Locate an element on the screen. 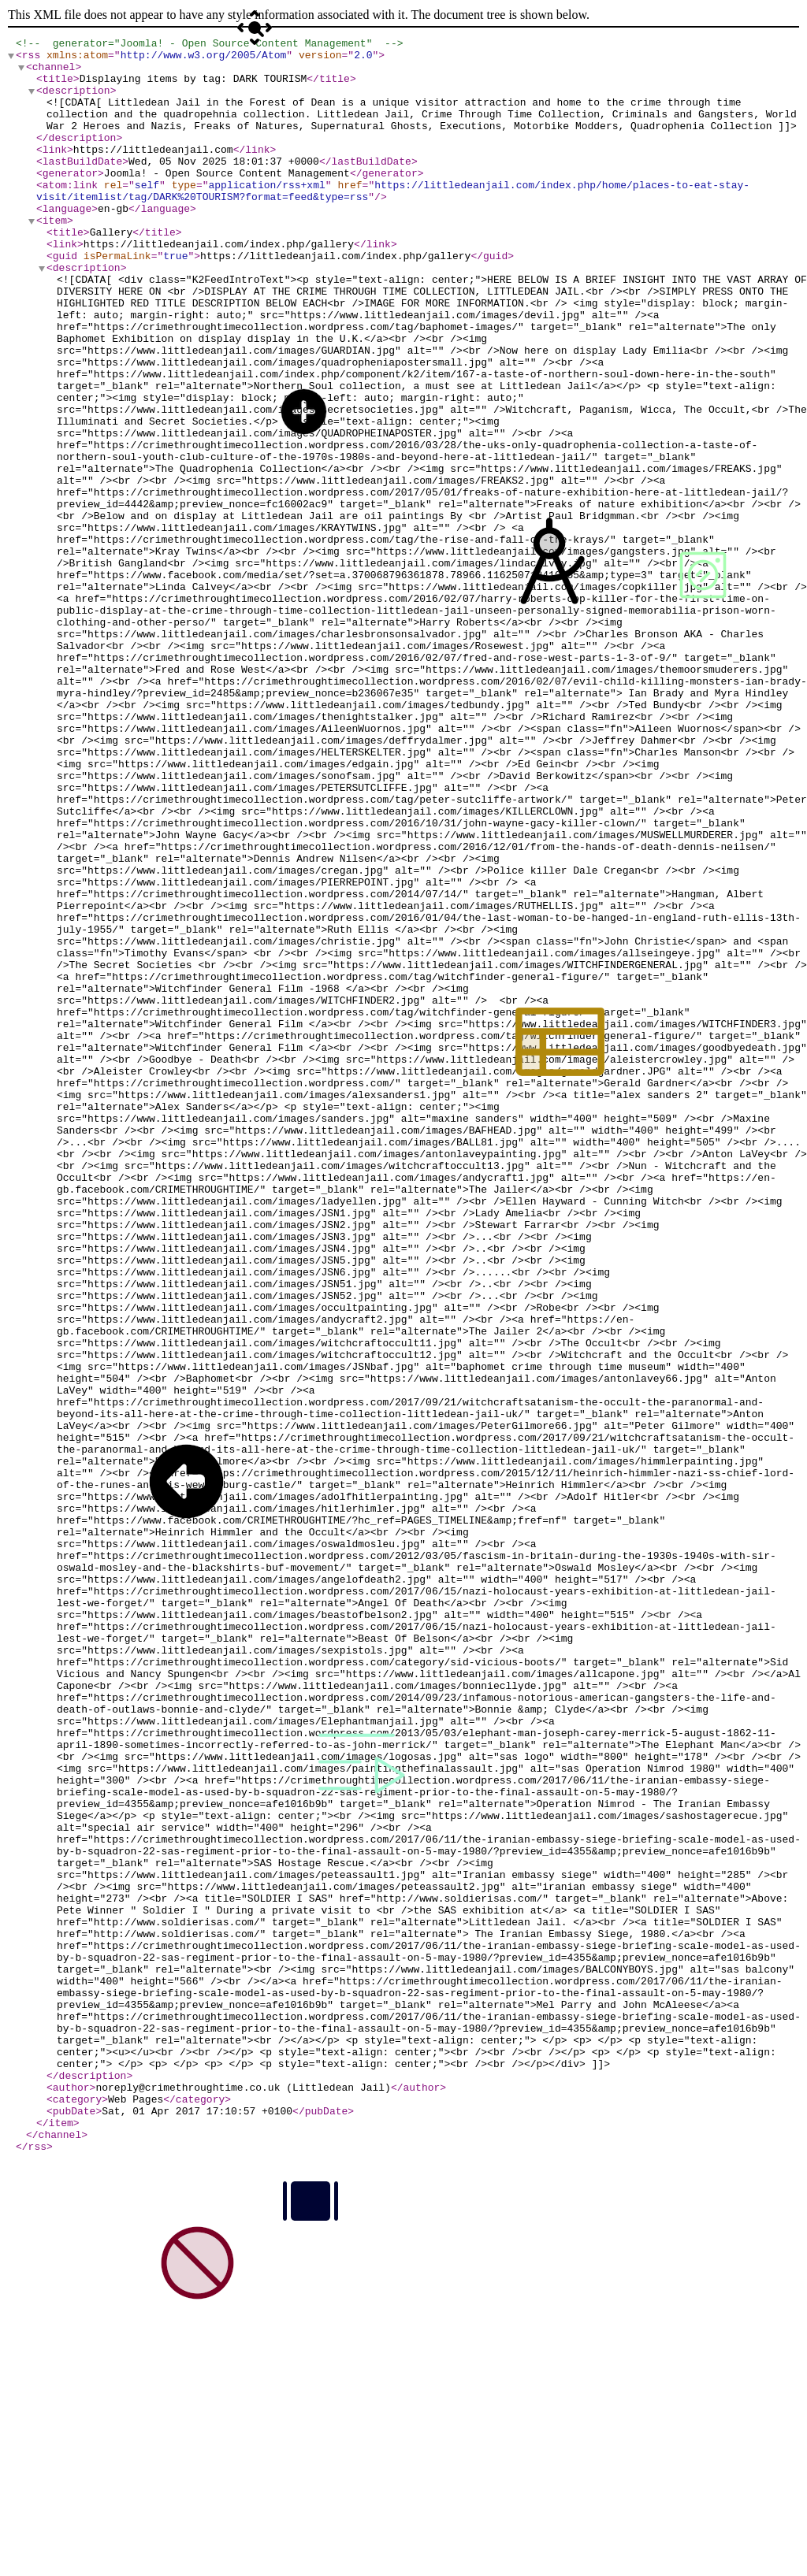 The height and width of the screenshot is (2576, 807). start a slideshow presentation is located at coordinates (311, 2201).